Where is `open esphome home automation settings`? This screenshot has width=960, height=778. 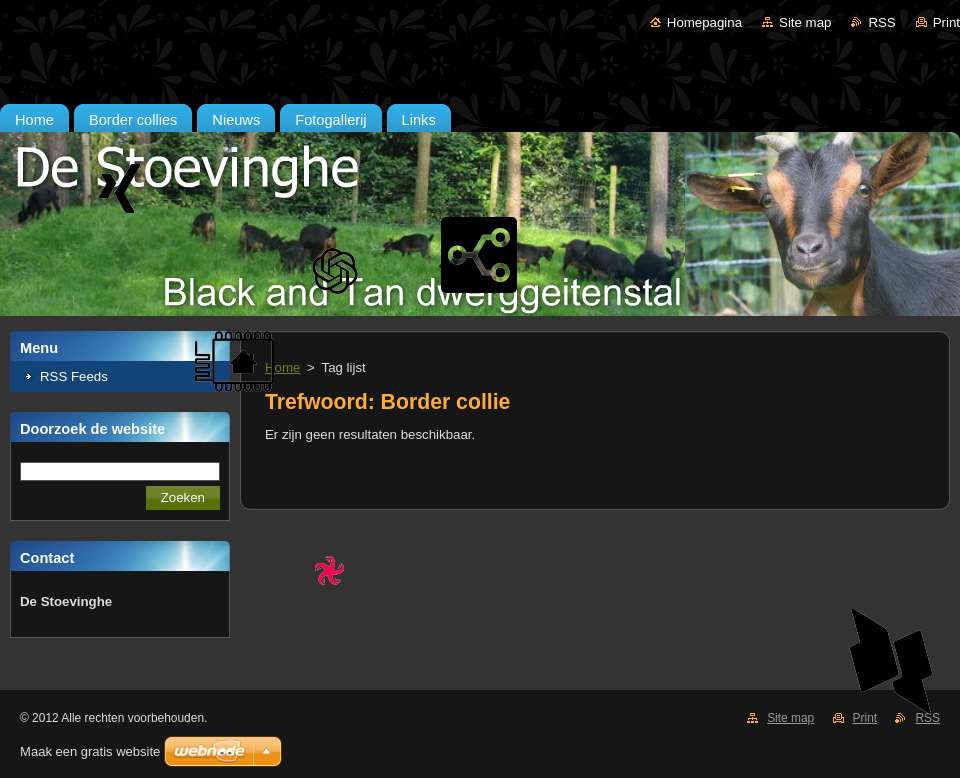
open esphome home automation settings is located at coordinates (234, 361).